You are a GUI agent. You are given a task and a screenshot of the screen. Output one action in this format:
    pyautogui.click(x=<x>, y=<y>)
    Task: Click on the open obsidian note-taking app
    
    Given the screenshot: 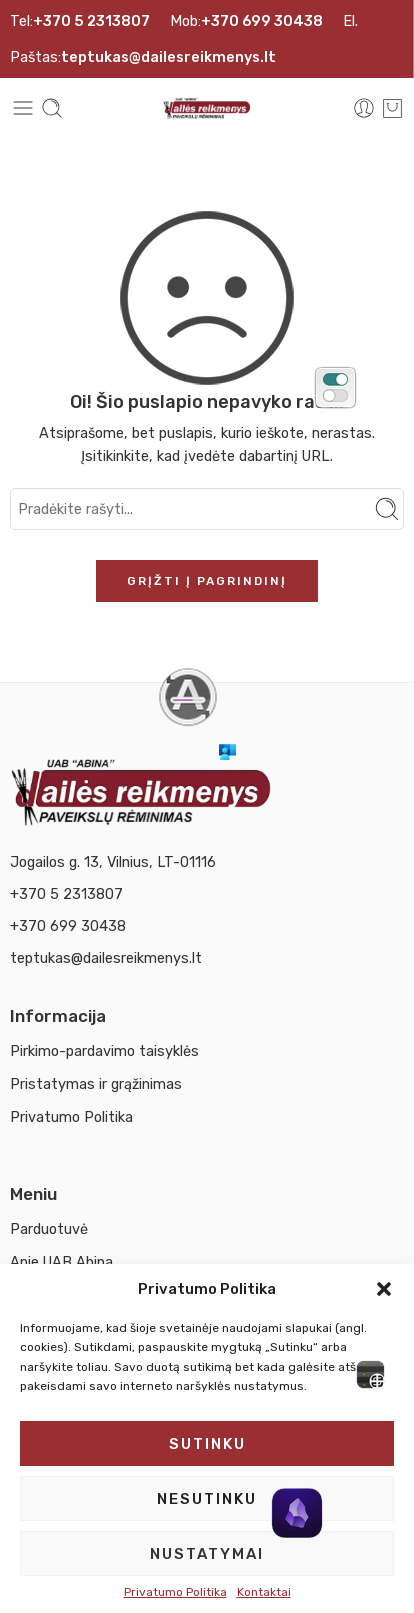 What is the action you would take?
    pyautogui.click(x=297, y=1513)
    